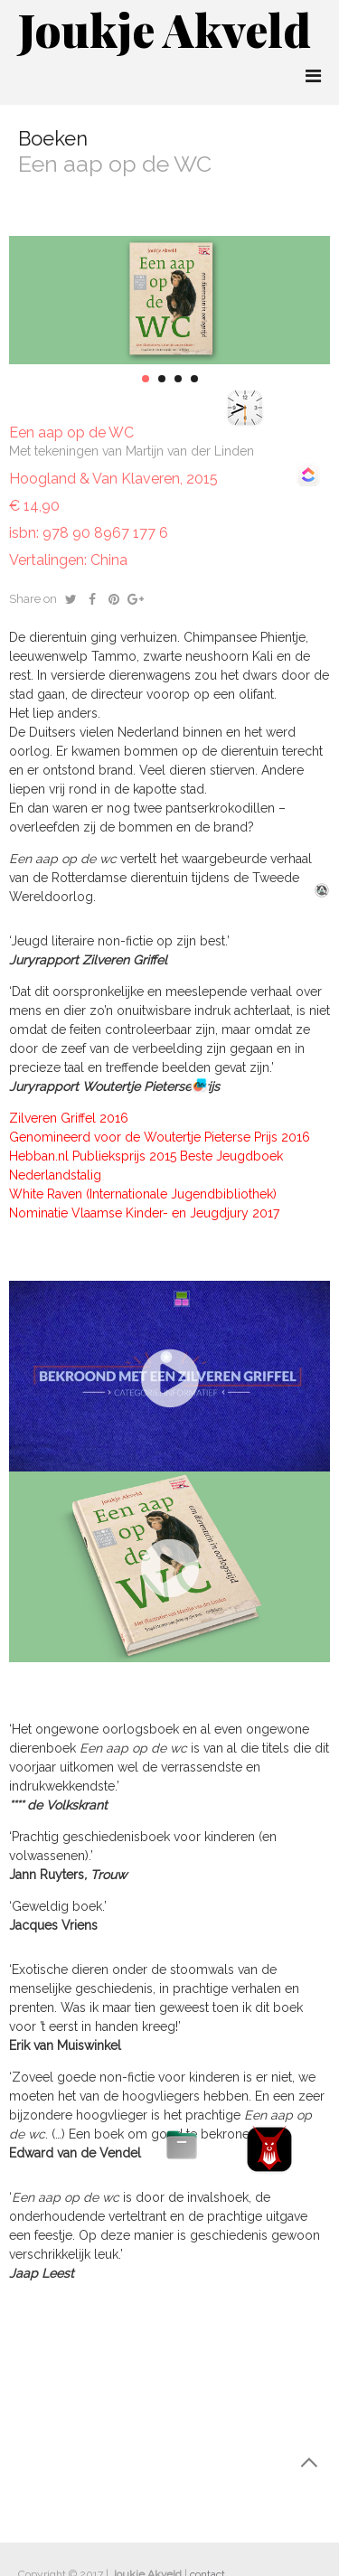  I want to click on select all items in the current view, so click(182, 1299).